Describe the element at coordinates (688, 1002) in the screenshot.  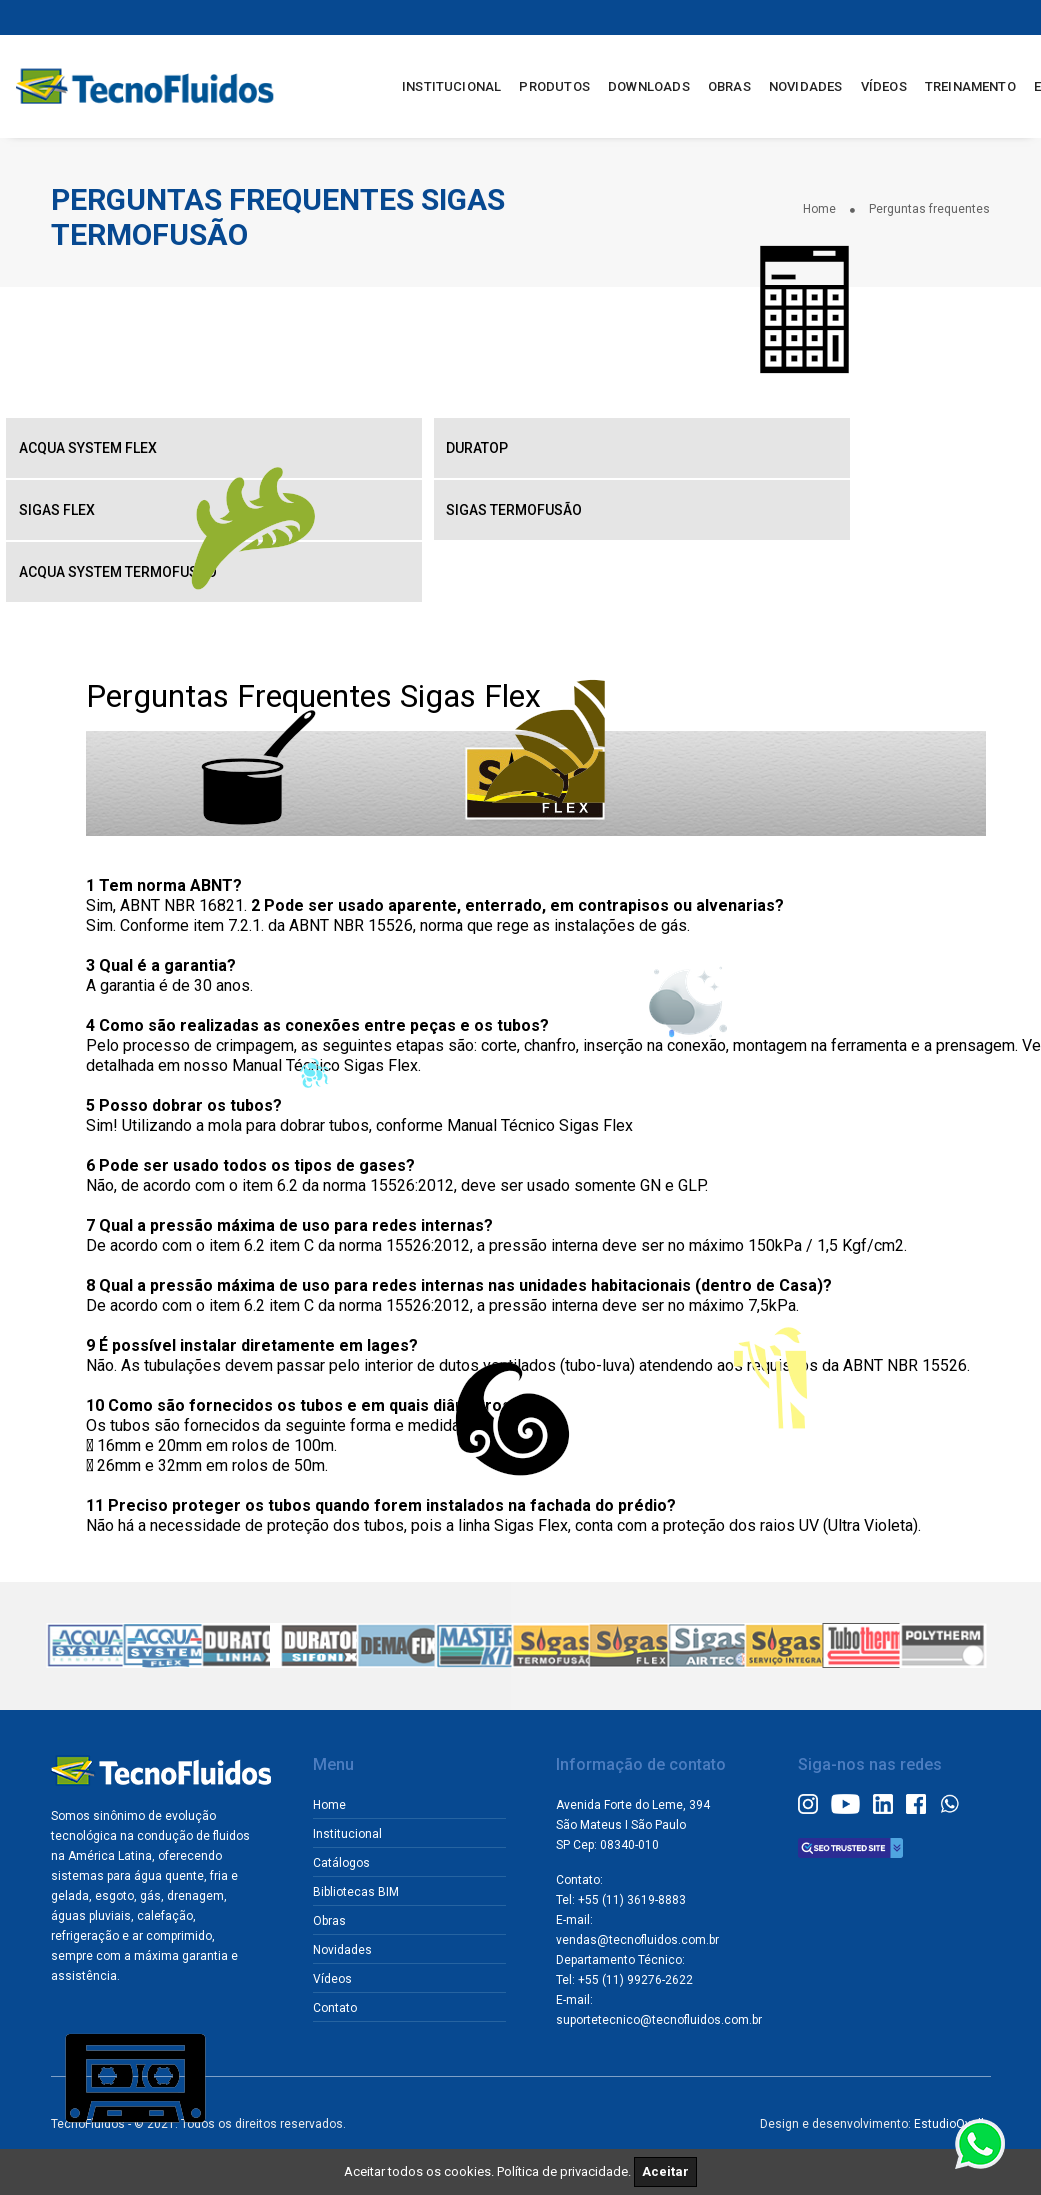
I see `indicates scattered showers at night` at that location.